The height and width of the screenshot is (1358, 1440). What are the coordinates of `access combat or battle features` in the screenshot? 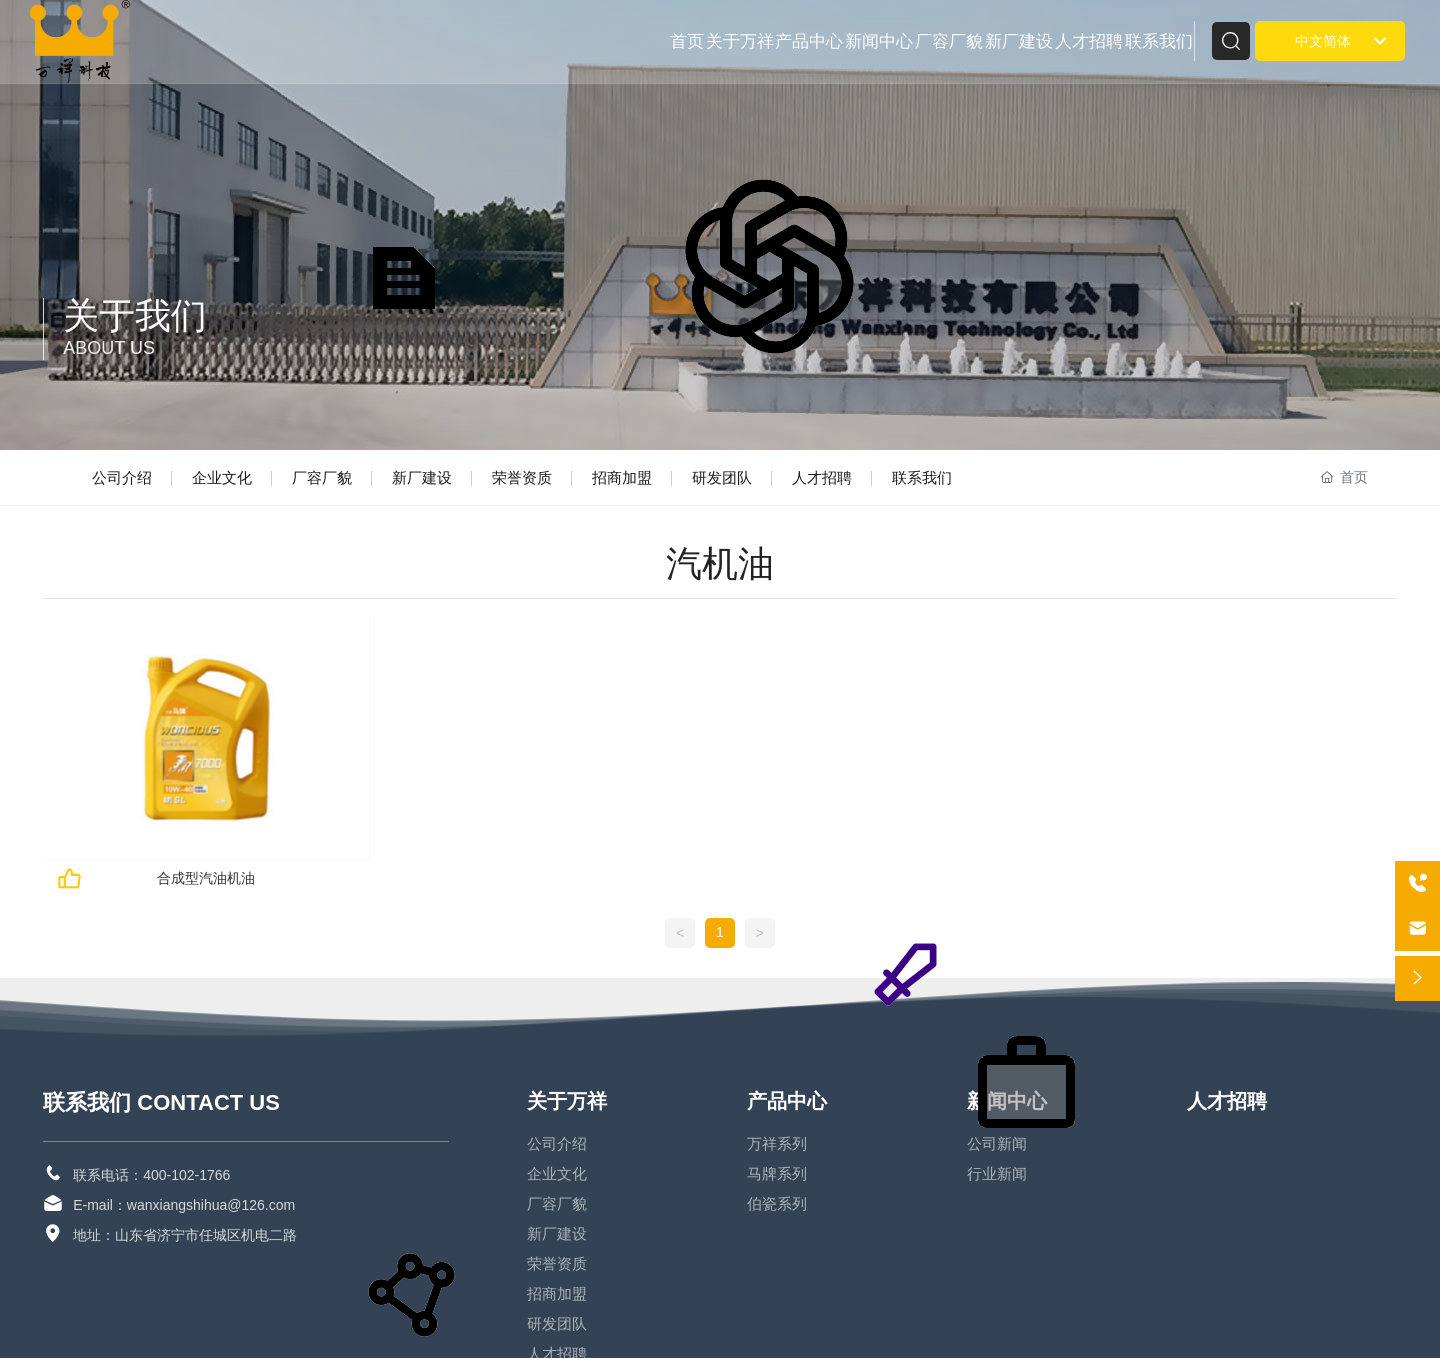 It's located at (905, 974).